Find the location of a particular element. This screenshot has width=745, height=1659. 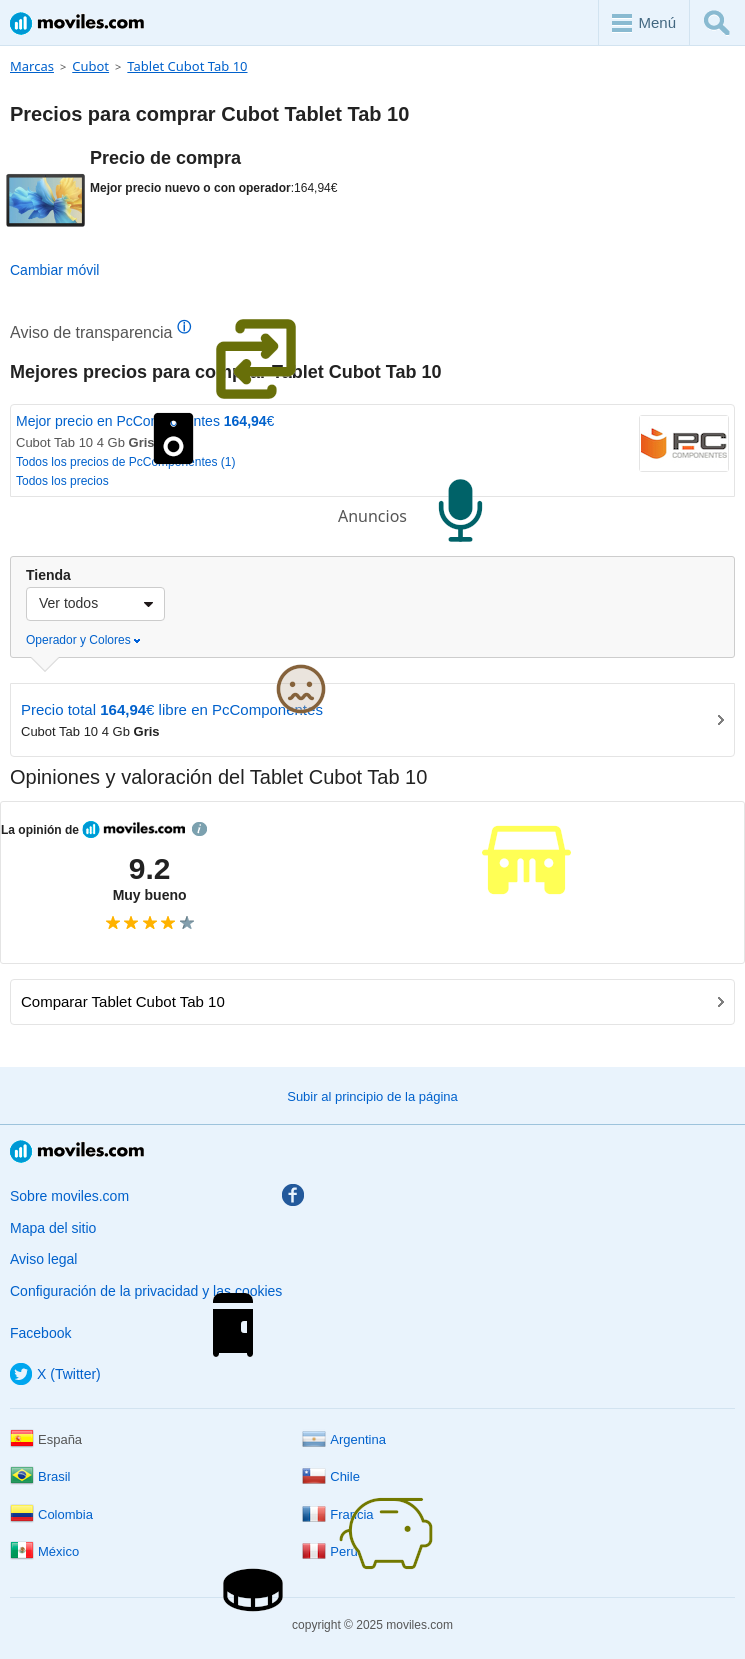

view your coin balance or currency is located at coordinates (253, 1590).